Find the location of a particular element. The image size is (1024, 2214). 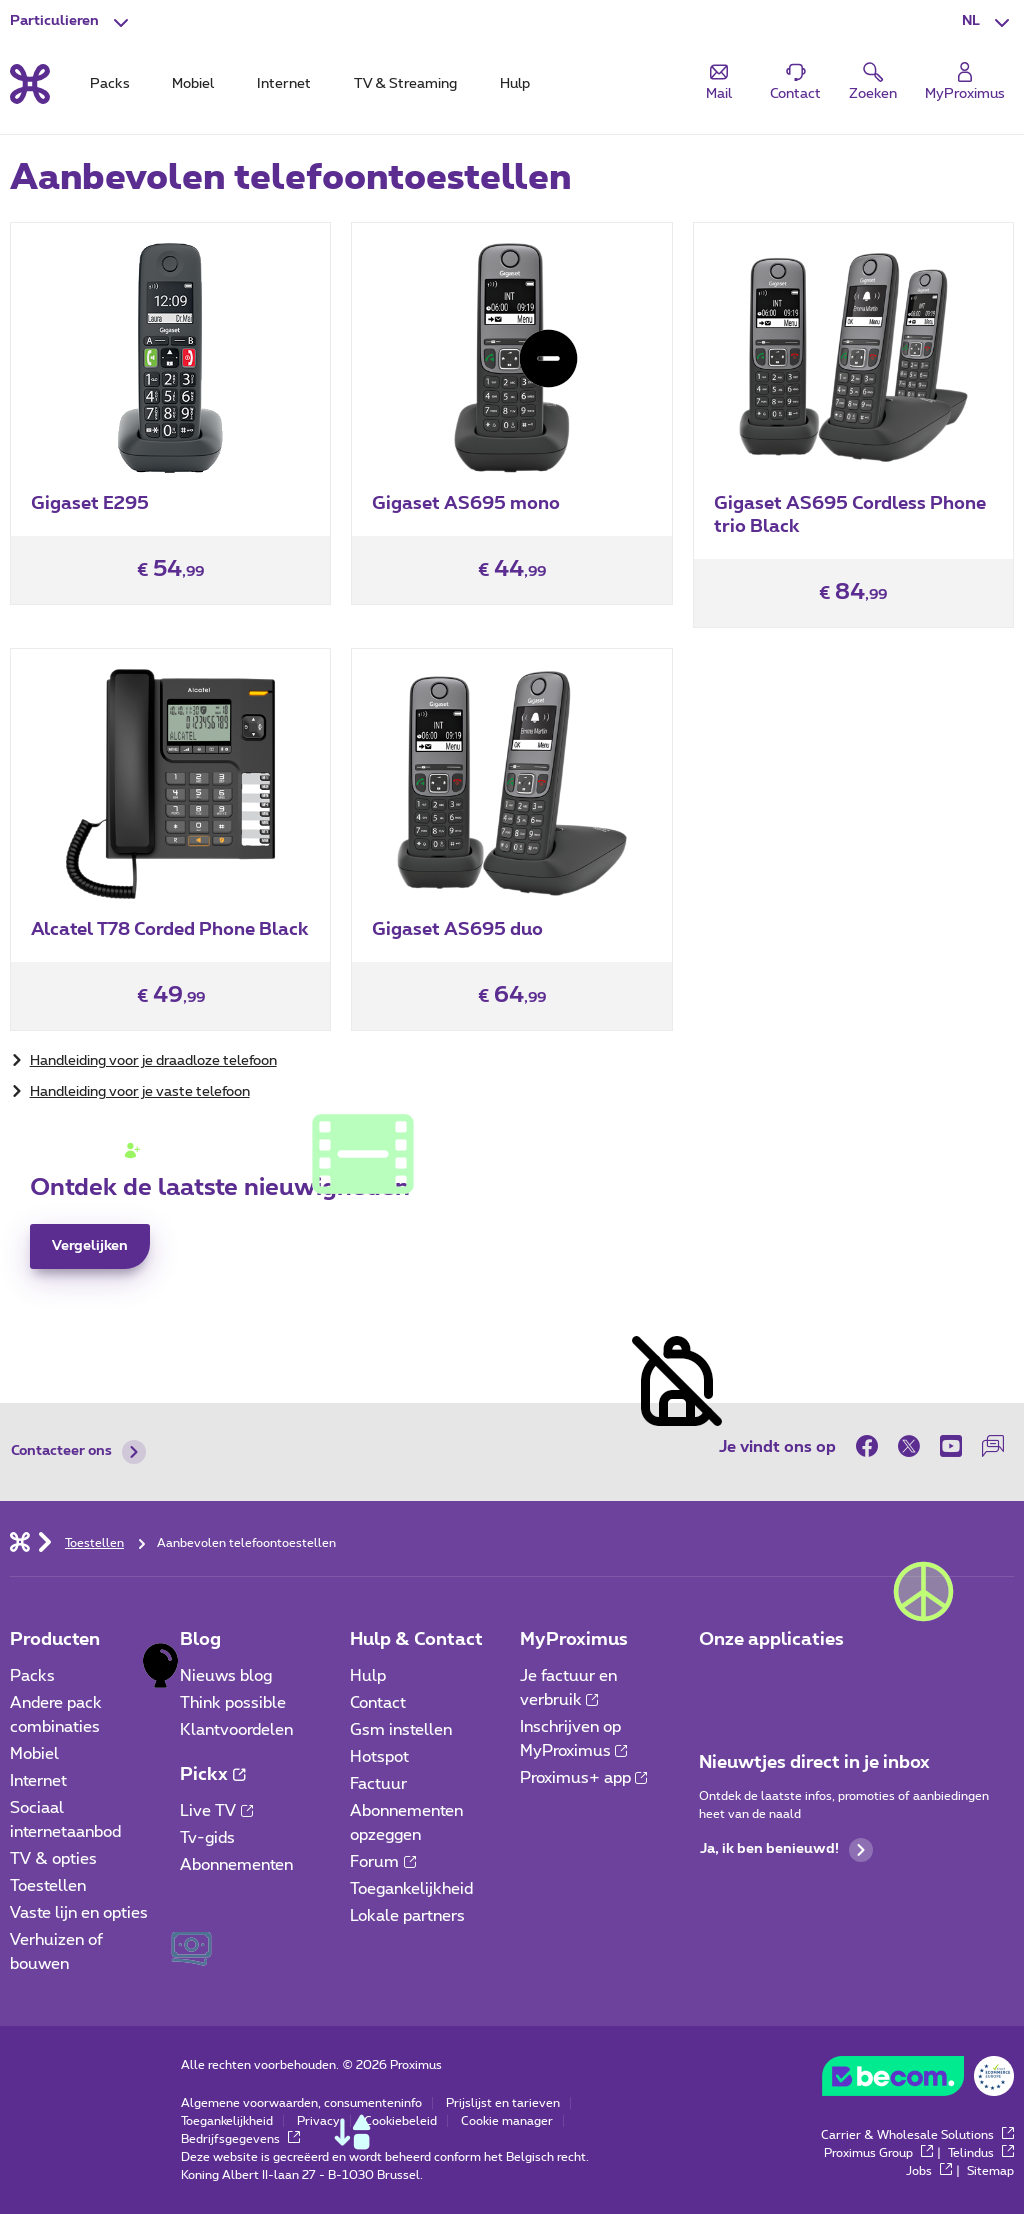

remove an item from a list or collection is located at coordinates (548, 358).